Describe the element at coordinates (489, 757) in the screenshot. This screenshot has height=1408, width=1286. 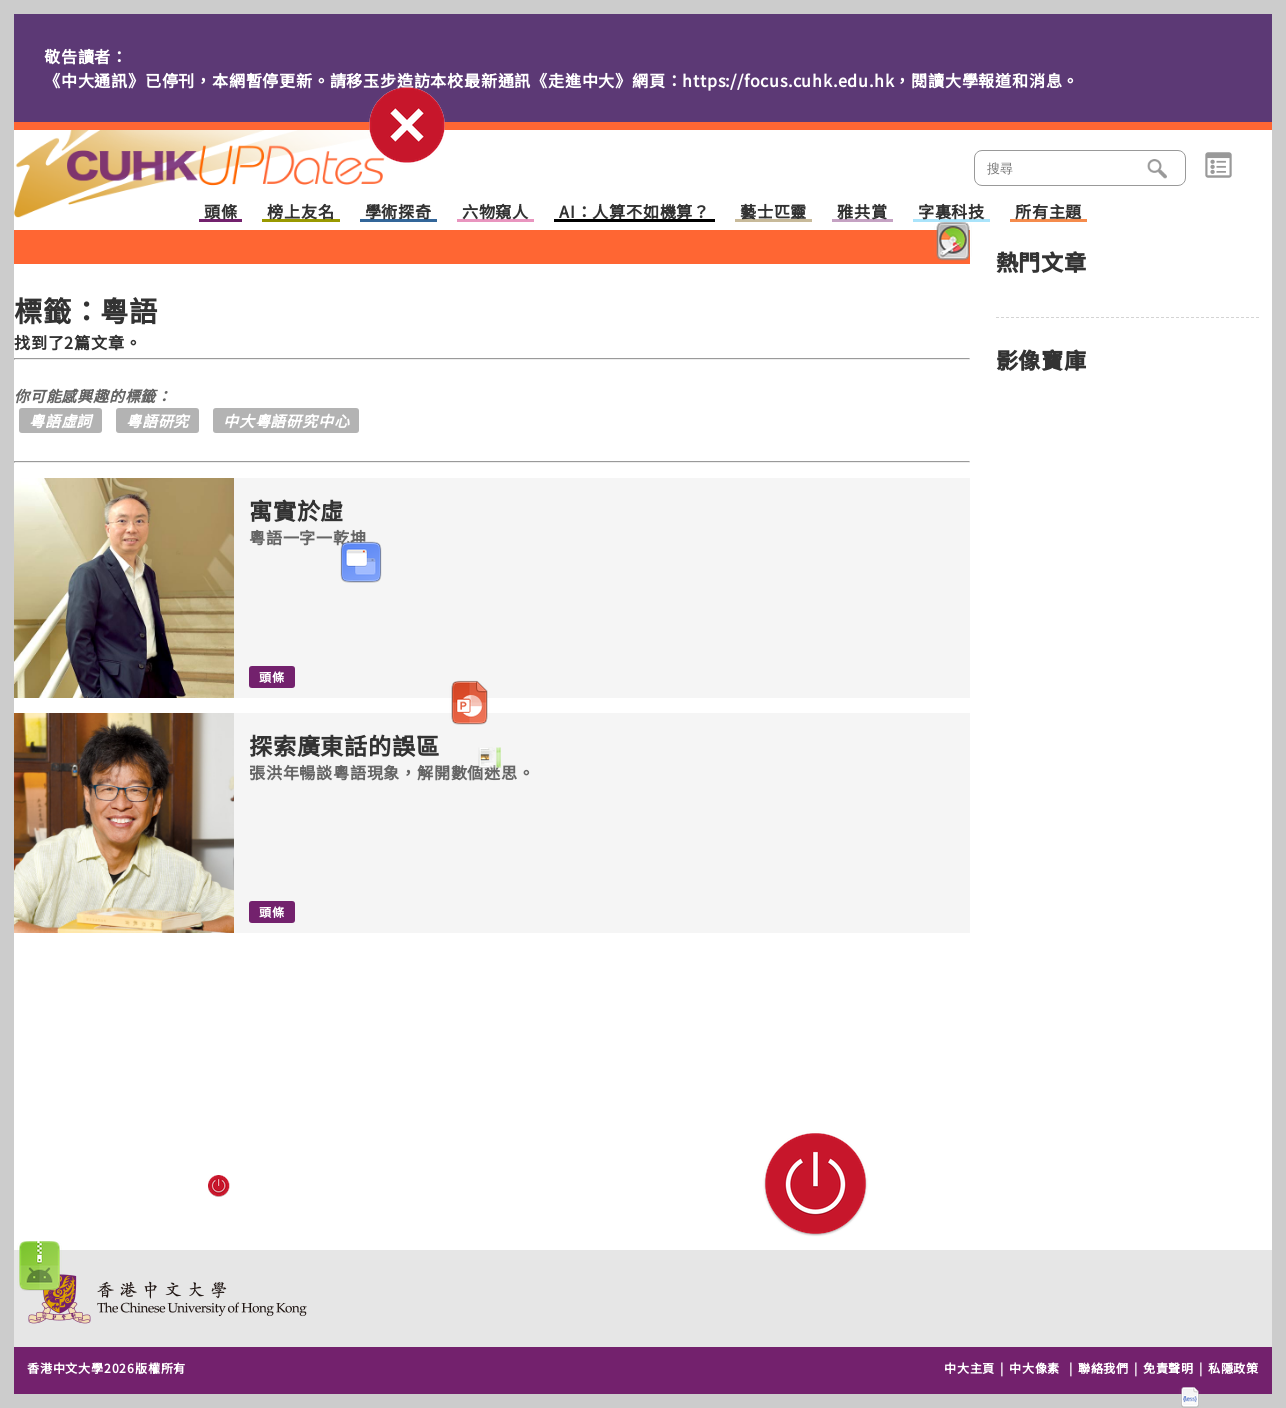
I see `document template file type` at that location.